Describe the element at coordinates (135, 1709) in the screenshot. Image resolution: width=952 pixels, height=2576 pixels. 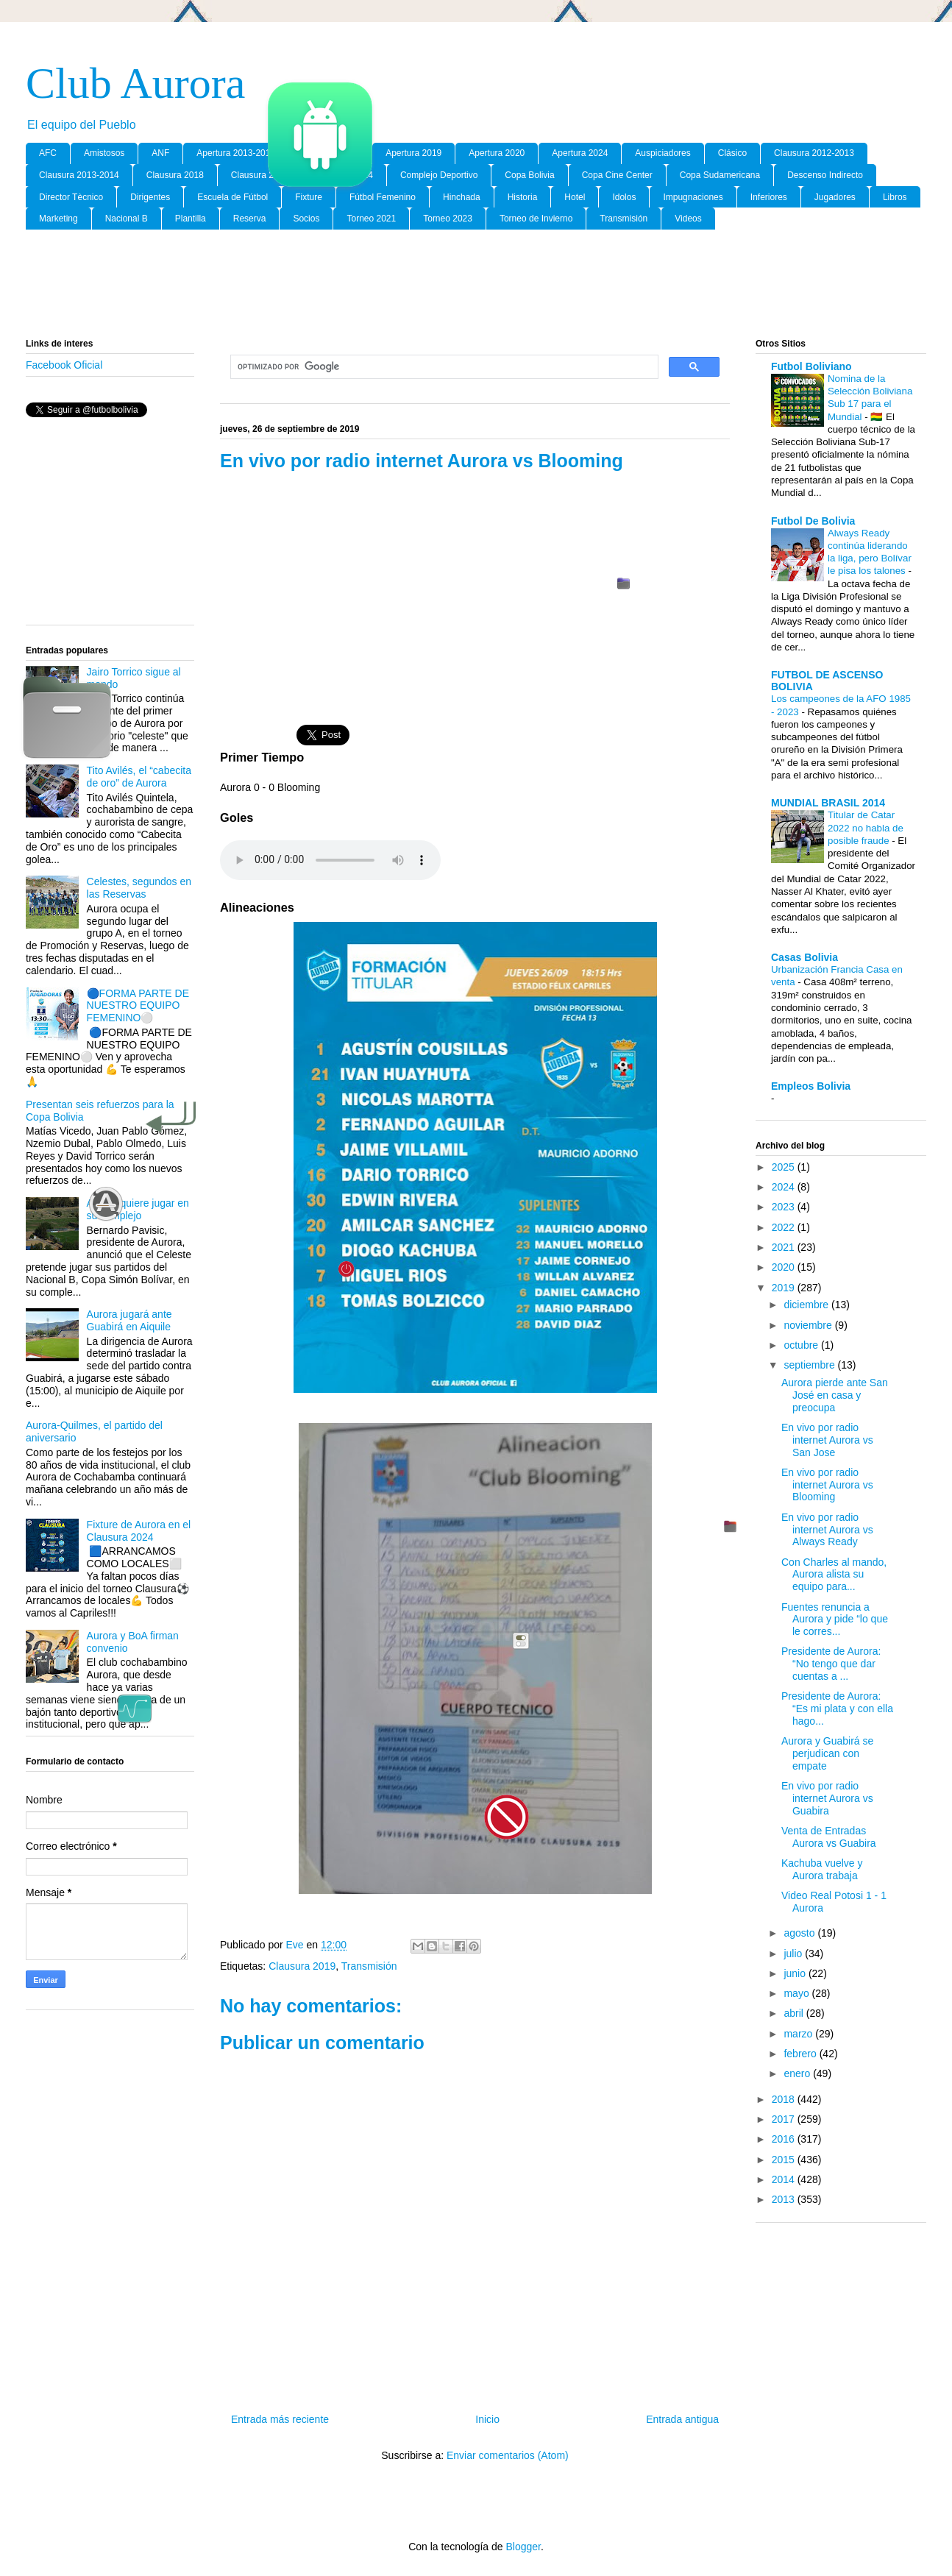
I see `open system resource monitor` at that location.